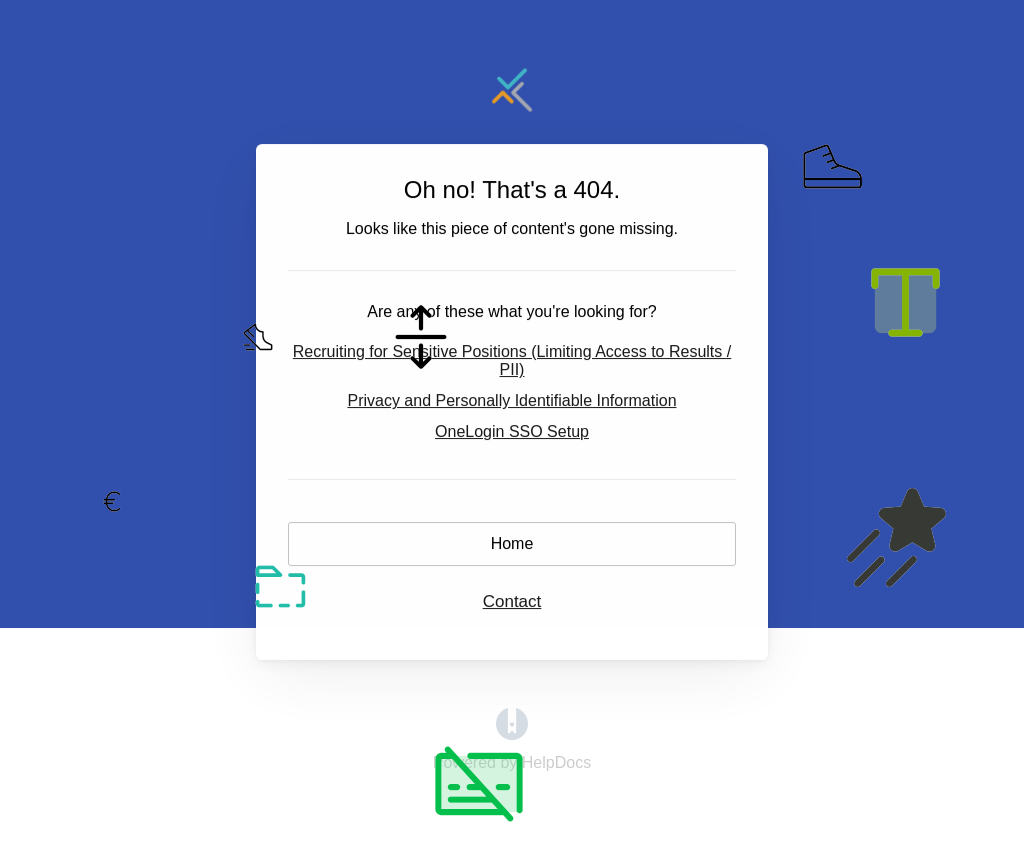 Image resolution: width=1024 pixels, height=852 pixels. I want to click on view prices in euros, so click(113, 501).